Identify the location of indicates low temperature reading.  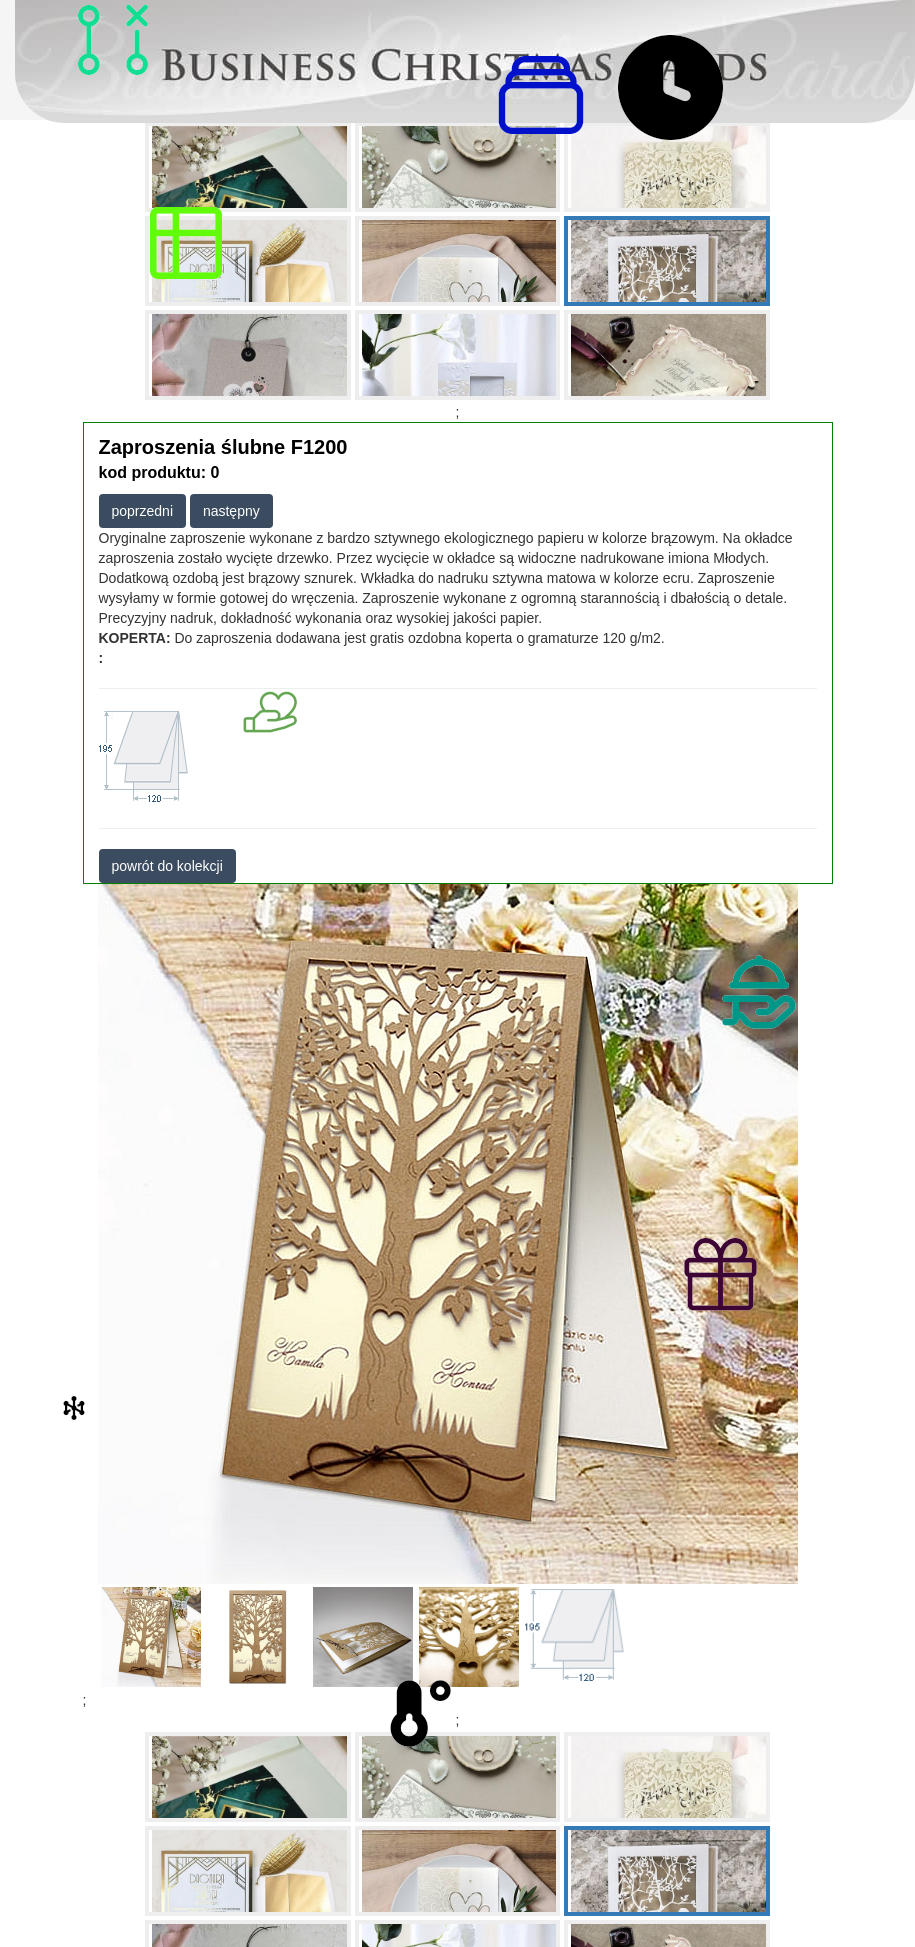
(417, 1713).